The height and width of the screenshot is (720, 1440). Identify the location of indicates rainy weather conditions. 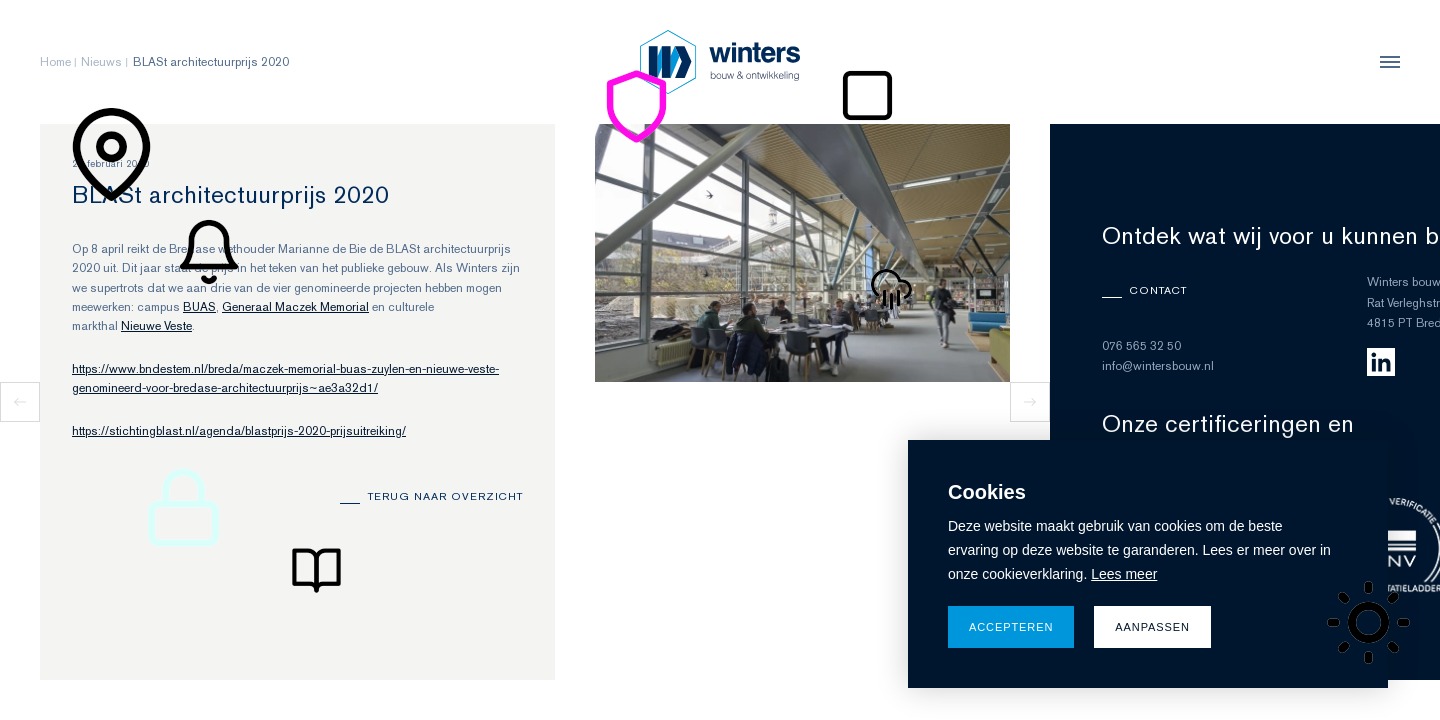
(891, 289).